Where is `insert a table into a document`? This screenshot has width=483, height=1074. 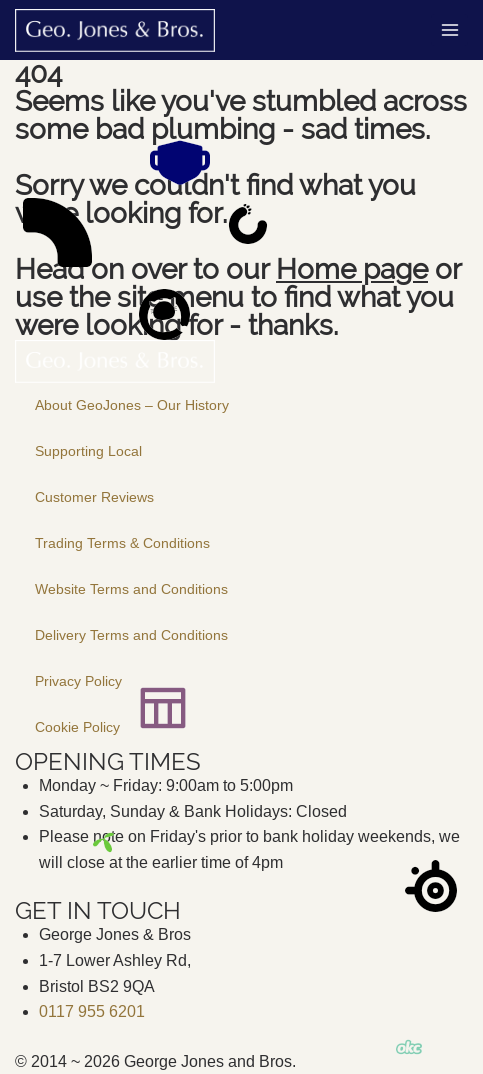
insert a table into a document is located at coordinates (163, 708).